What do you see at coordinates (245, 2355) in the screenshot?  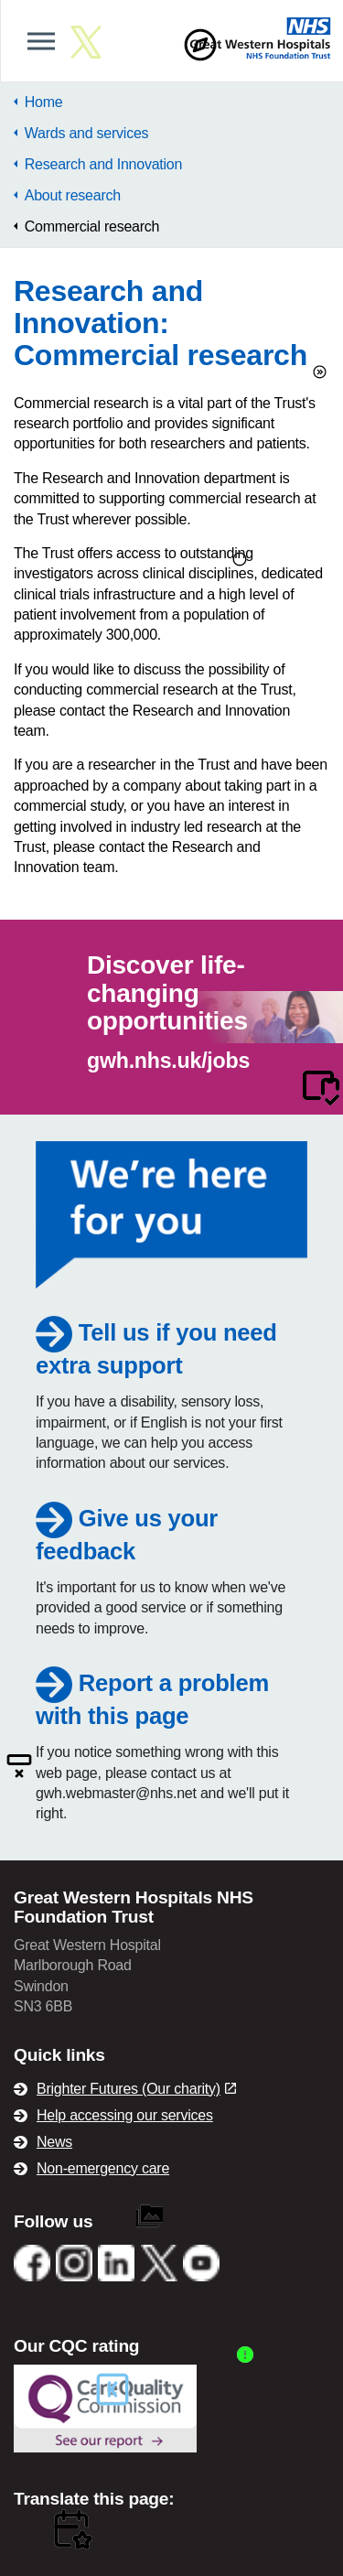 I see `indicates a warning or alert that needs attention` at bounding box center [245, 2355].